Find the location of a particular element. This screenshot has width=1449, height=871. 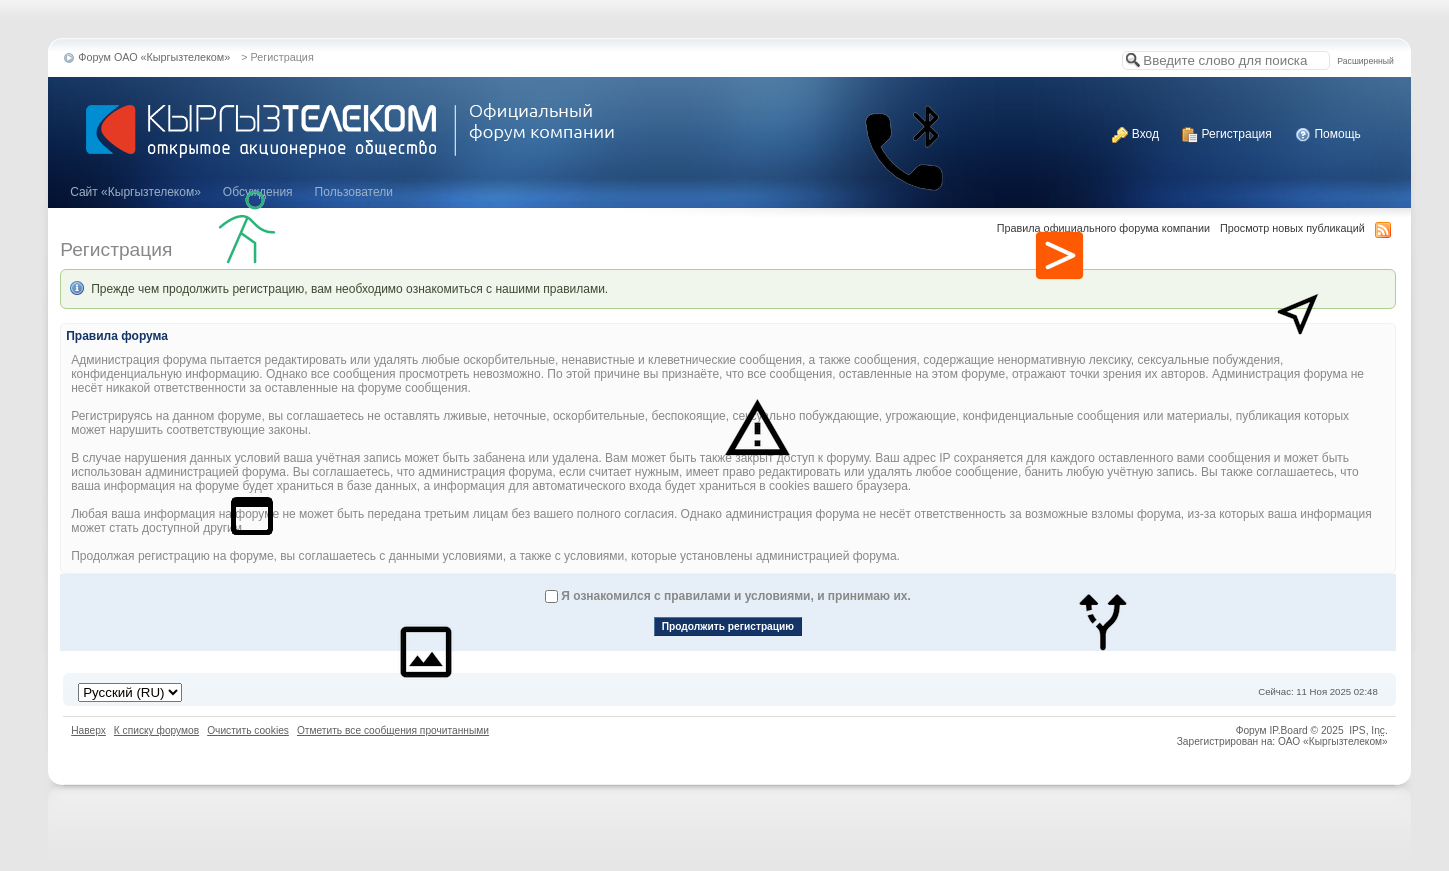

phone call connected via bluetooth speaker is located at coordinates (904, 152).